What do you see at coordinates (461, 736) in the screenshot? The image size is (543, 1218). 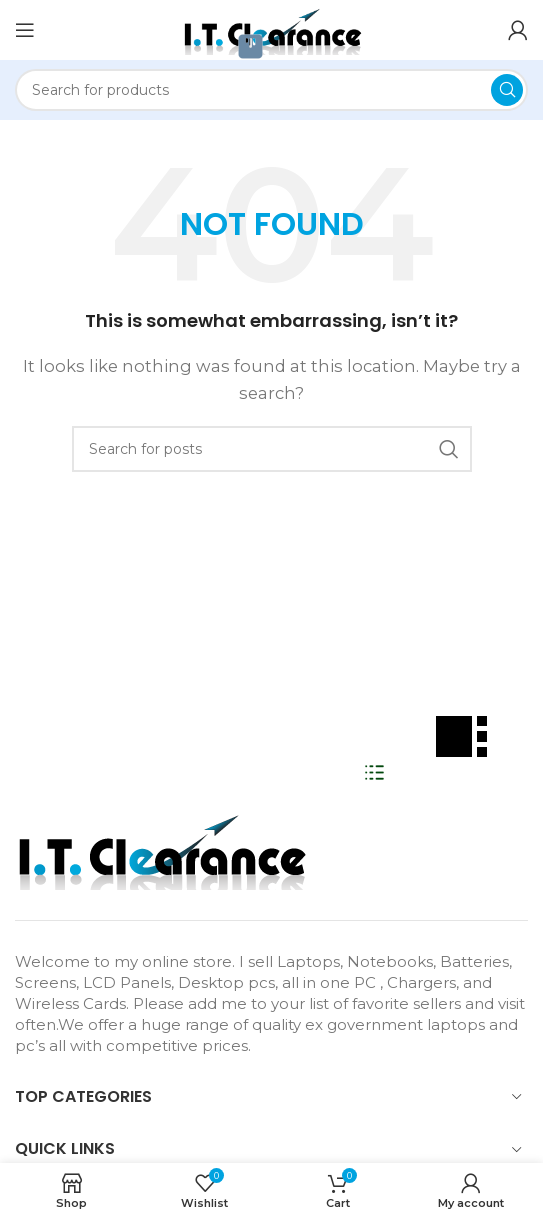 I see `toggle sidebar panel visibility` at bounding box center [461, 736].